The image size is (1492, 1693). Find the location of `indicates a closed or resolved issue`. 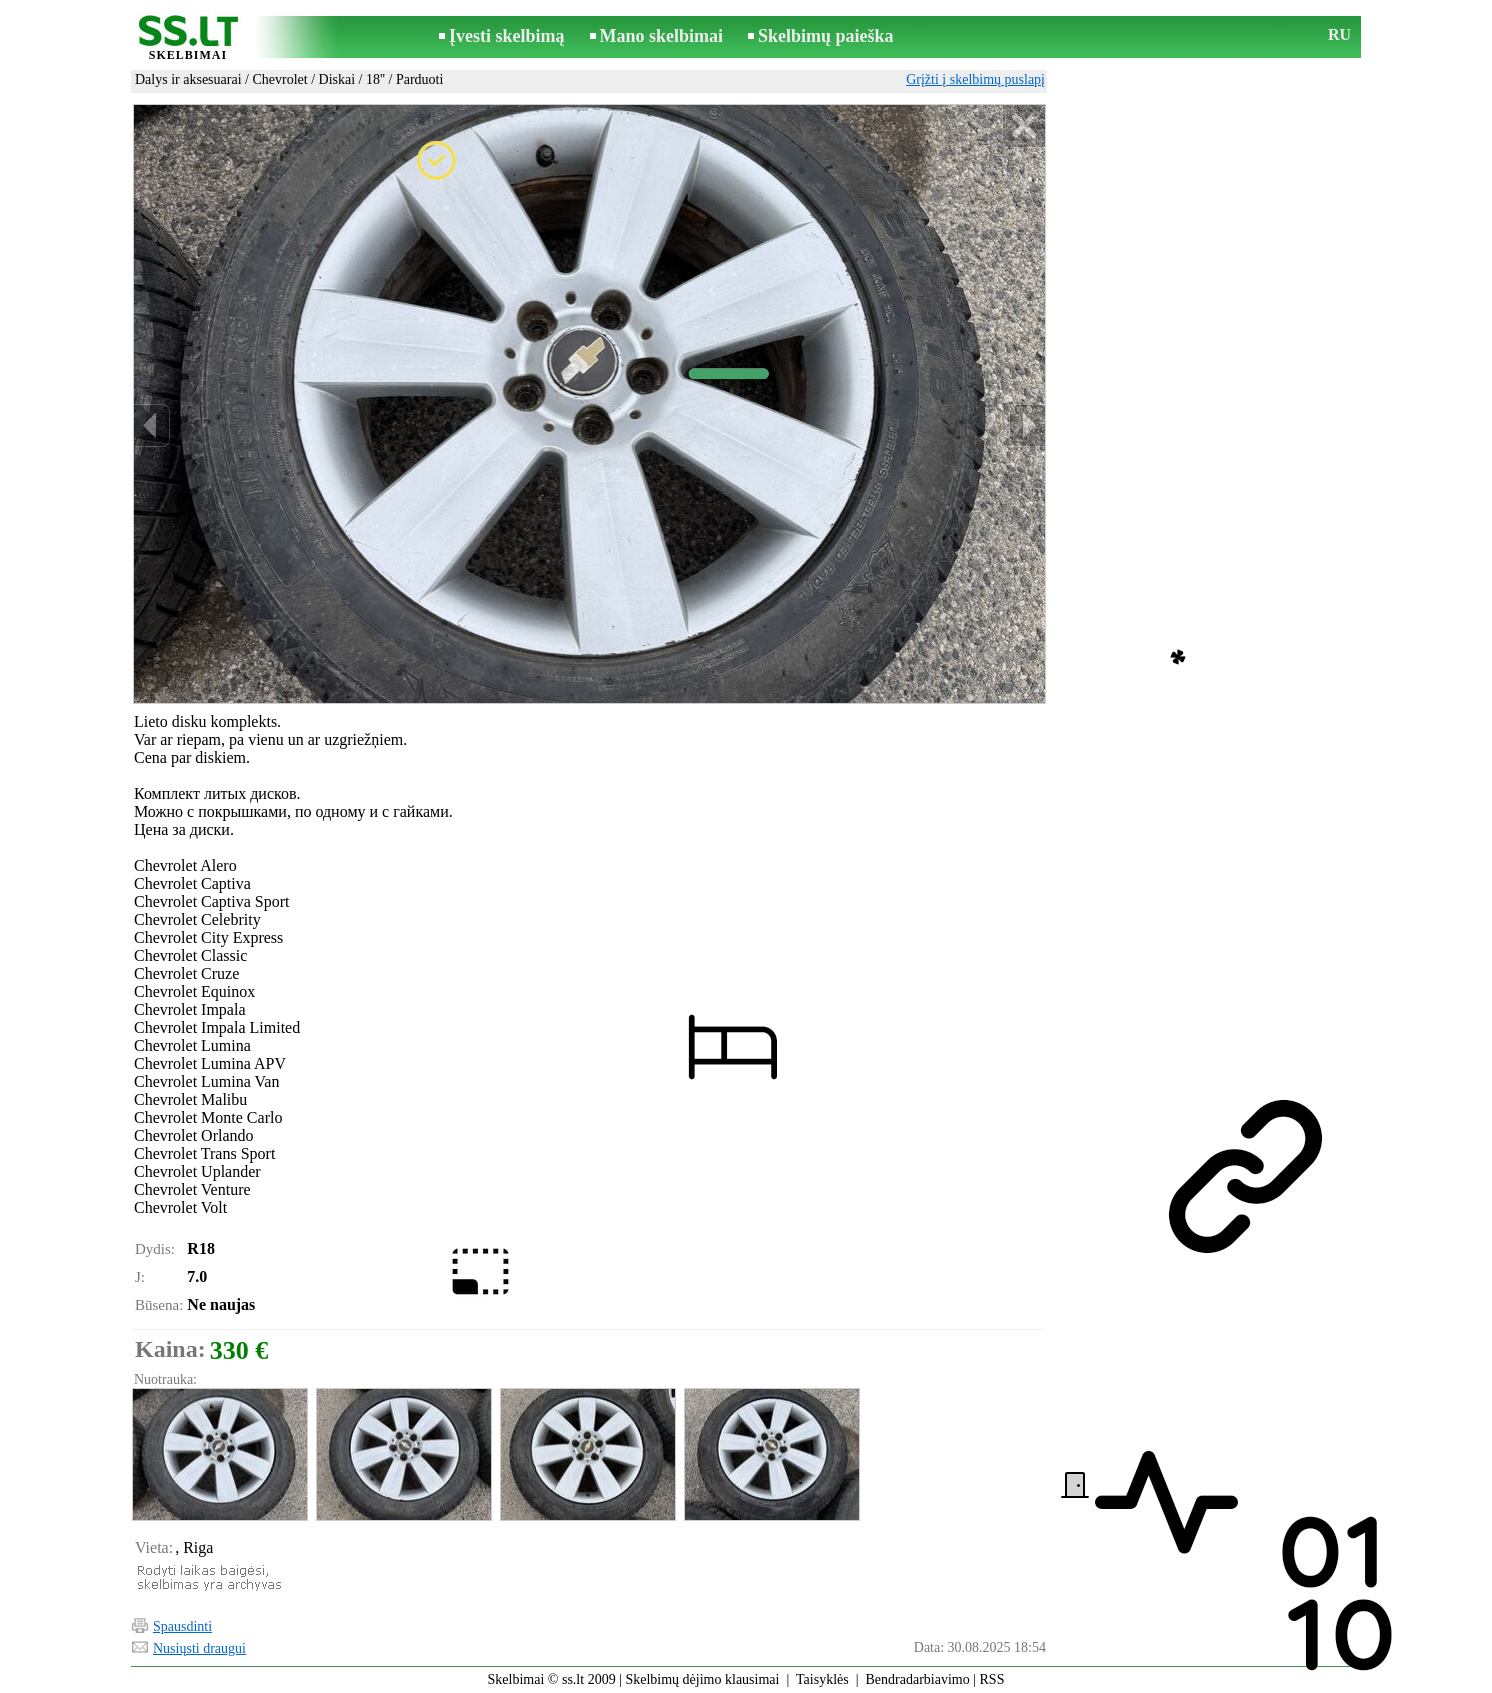

indicates a closed or resolved issue is located at coordinates (436, 160).